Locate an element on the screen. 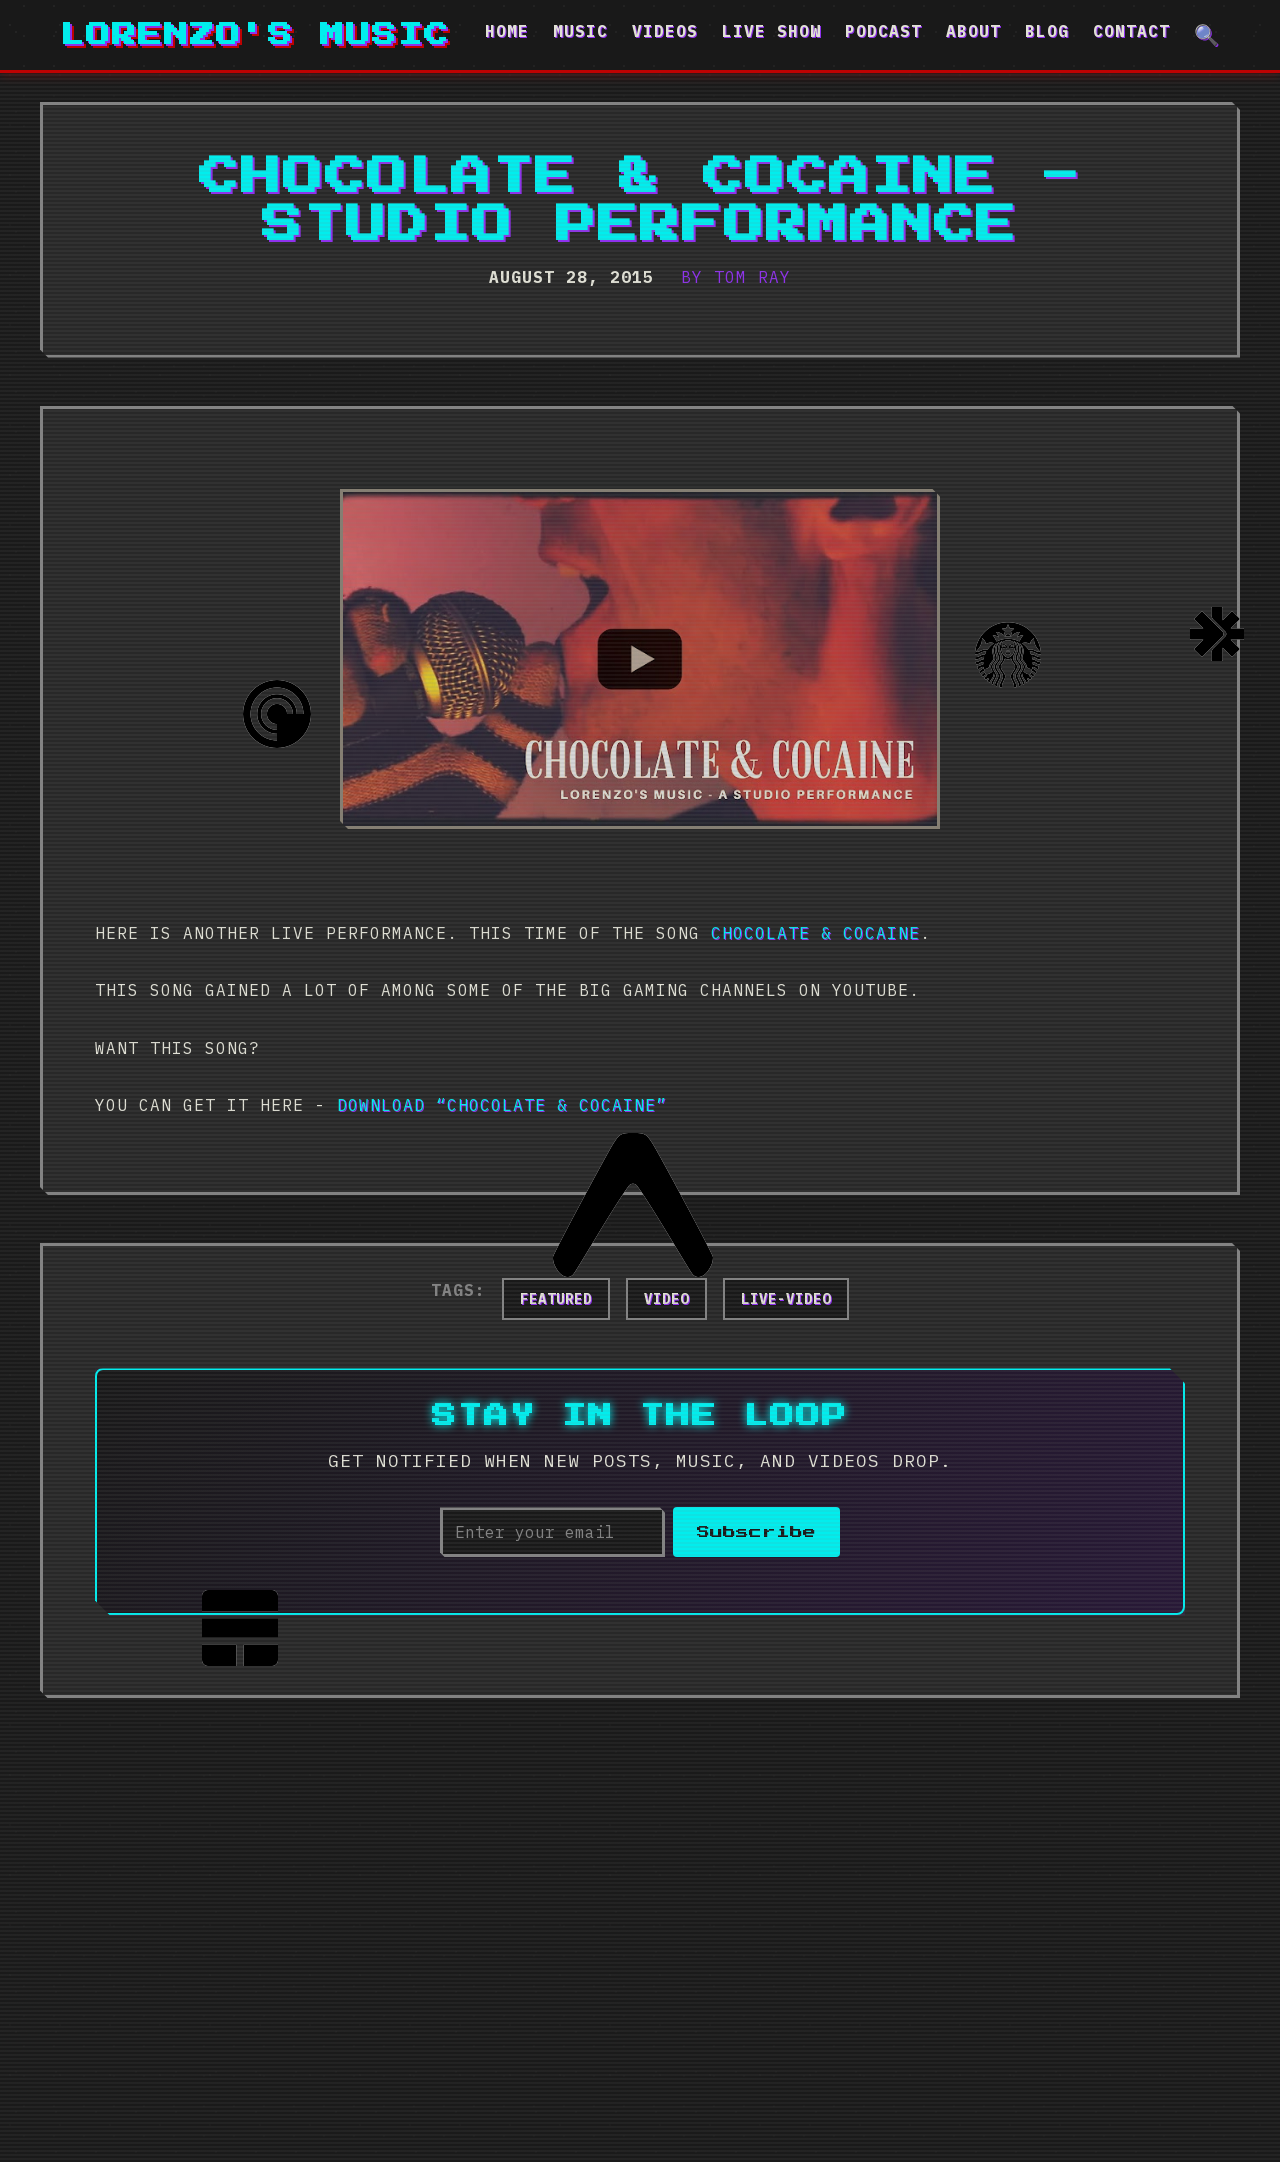 The width and height of the screenshot is (1280, 2162). expo development platform logo is located at coordinates (633, 1205).